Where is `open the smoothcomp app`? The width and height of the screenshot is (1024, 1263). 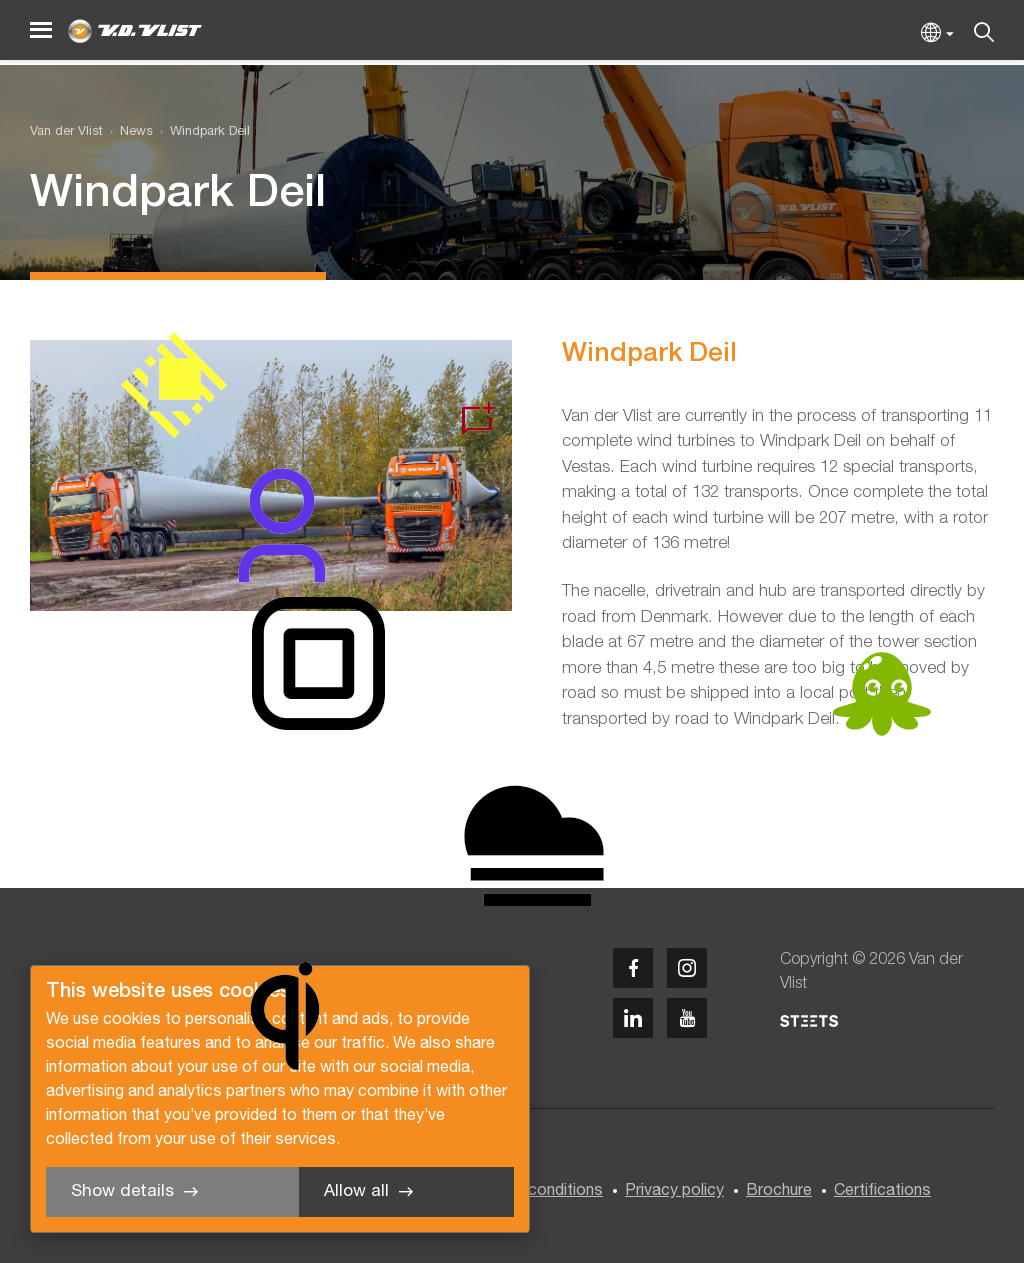 open the smoothcomp app is located at coordinates (318, 663).